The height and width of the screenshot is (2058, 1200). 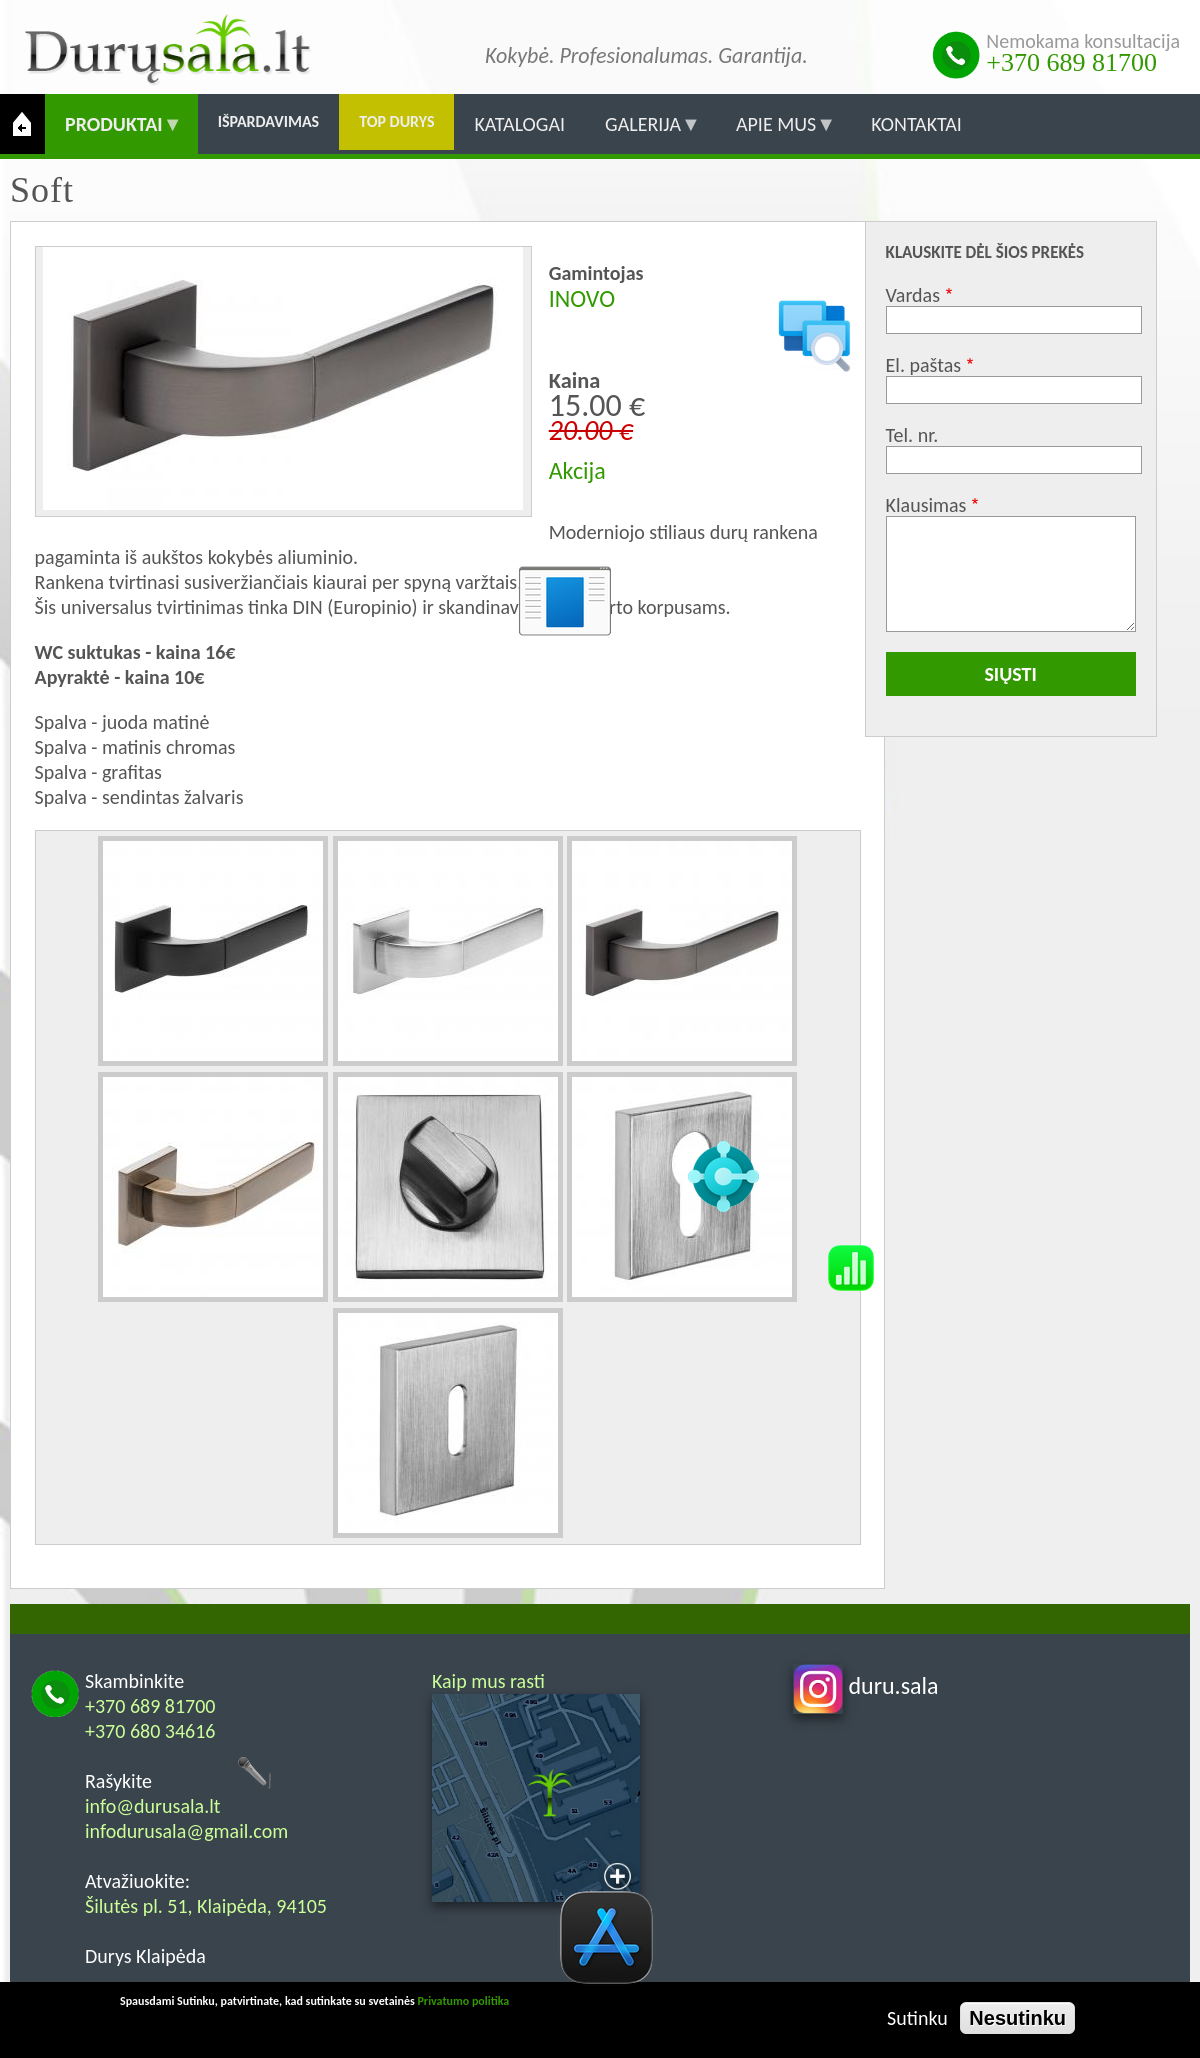 I want to click on open central app for managing connected devices, so click(x=723, y=1176).